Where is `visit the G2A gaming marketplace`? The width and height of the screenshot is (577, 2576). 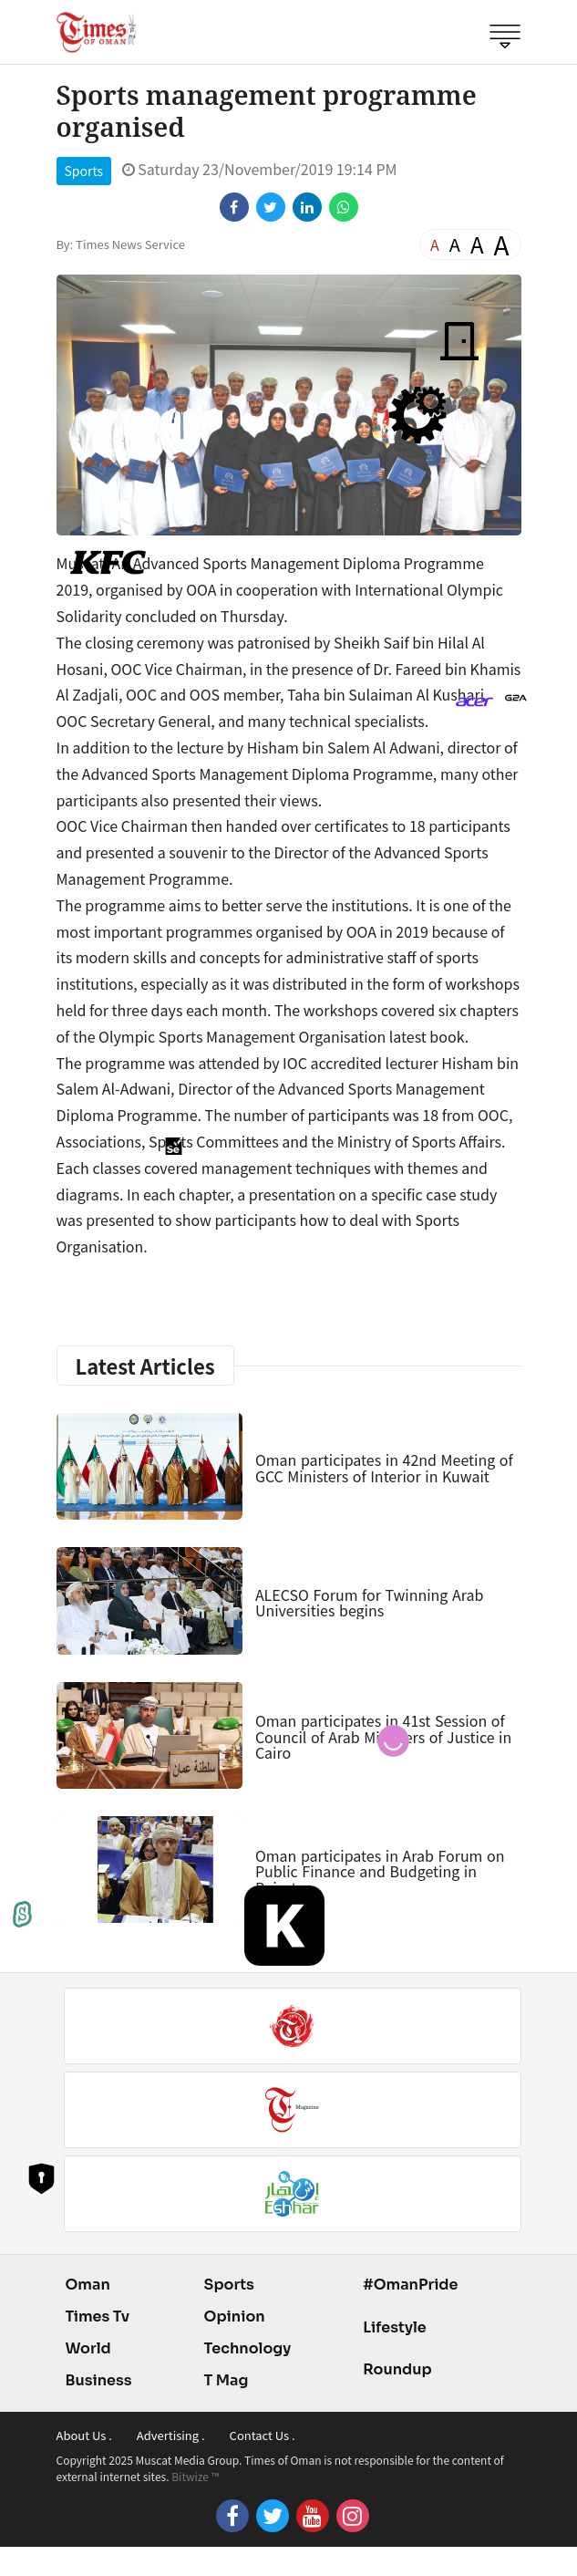 visit the G2A gaming marketplace is located at coordinates (516, 698).